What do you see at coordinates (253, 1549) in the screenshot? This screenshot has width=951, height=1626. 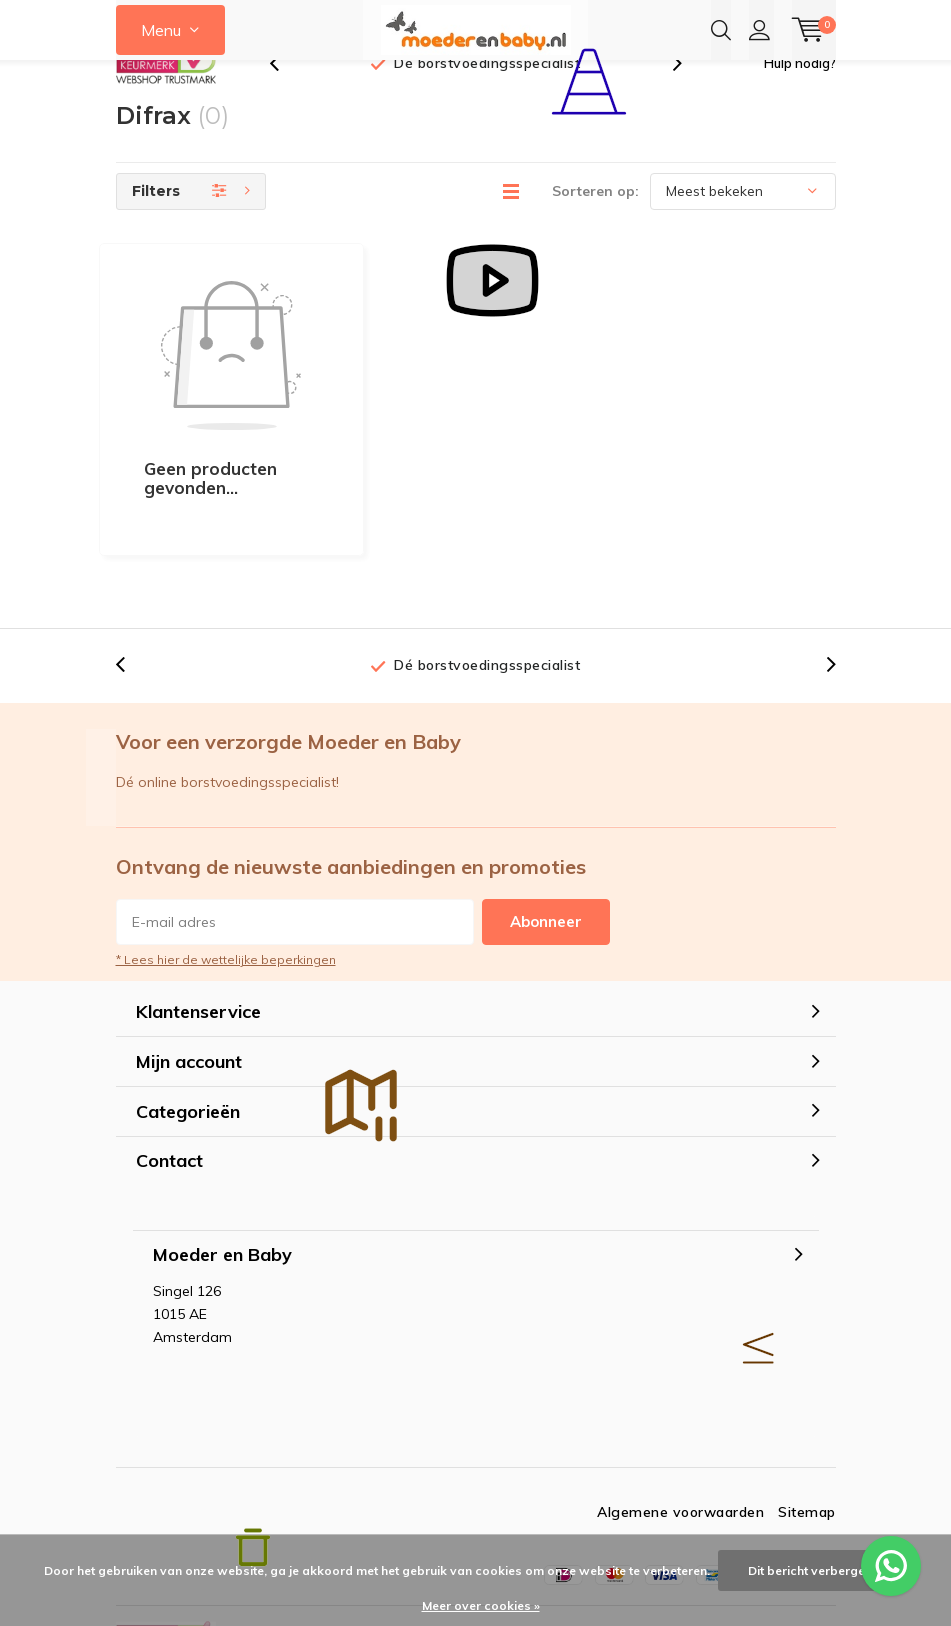 I see `delete item` at bounding box center [253, 1549].